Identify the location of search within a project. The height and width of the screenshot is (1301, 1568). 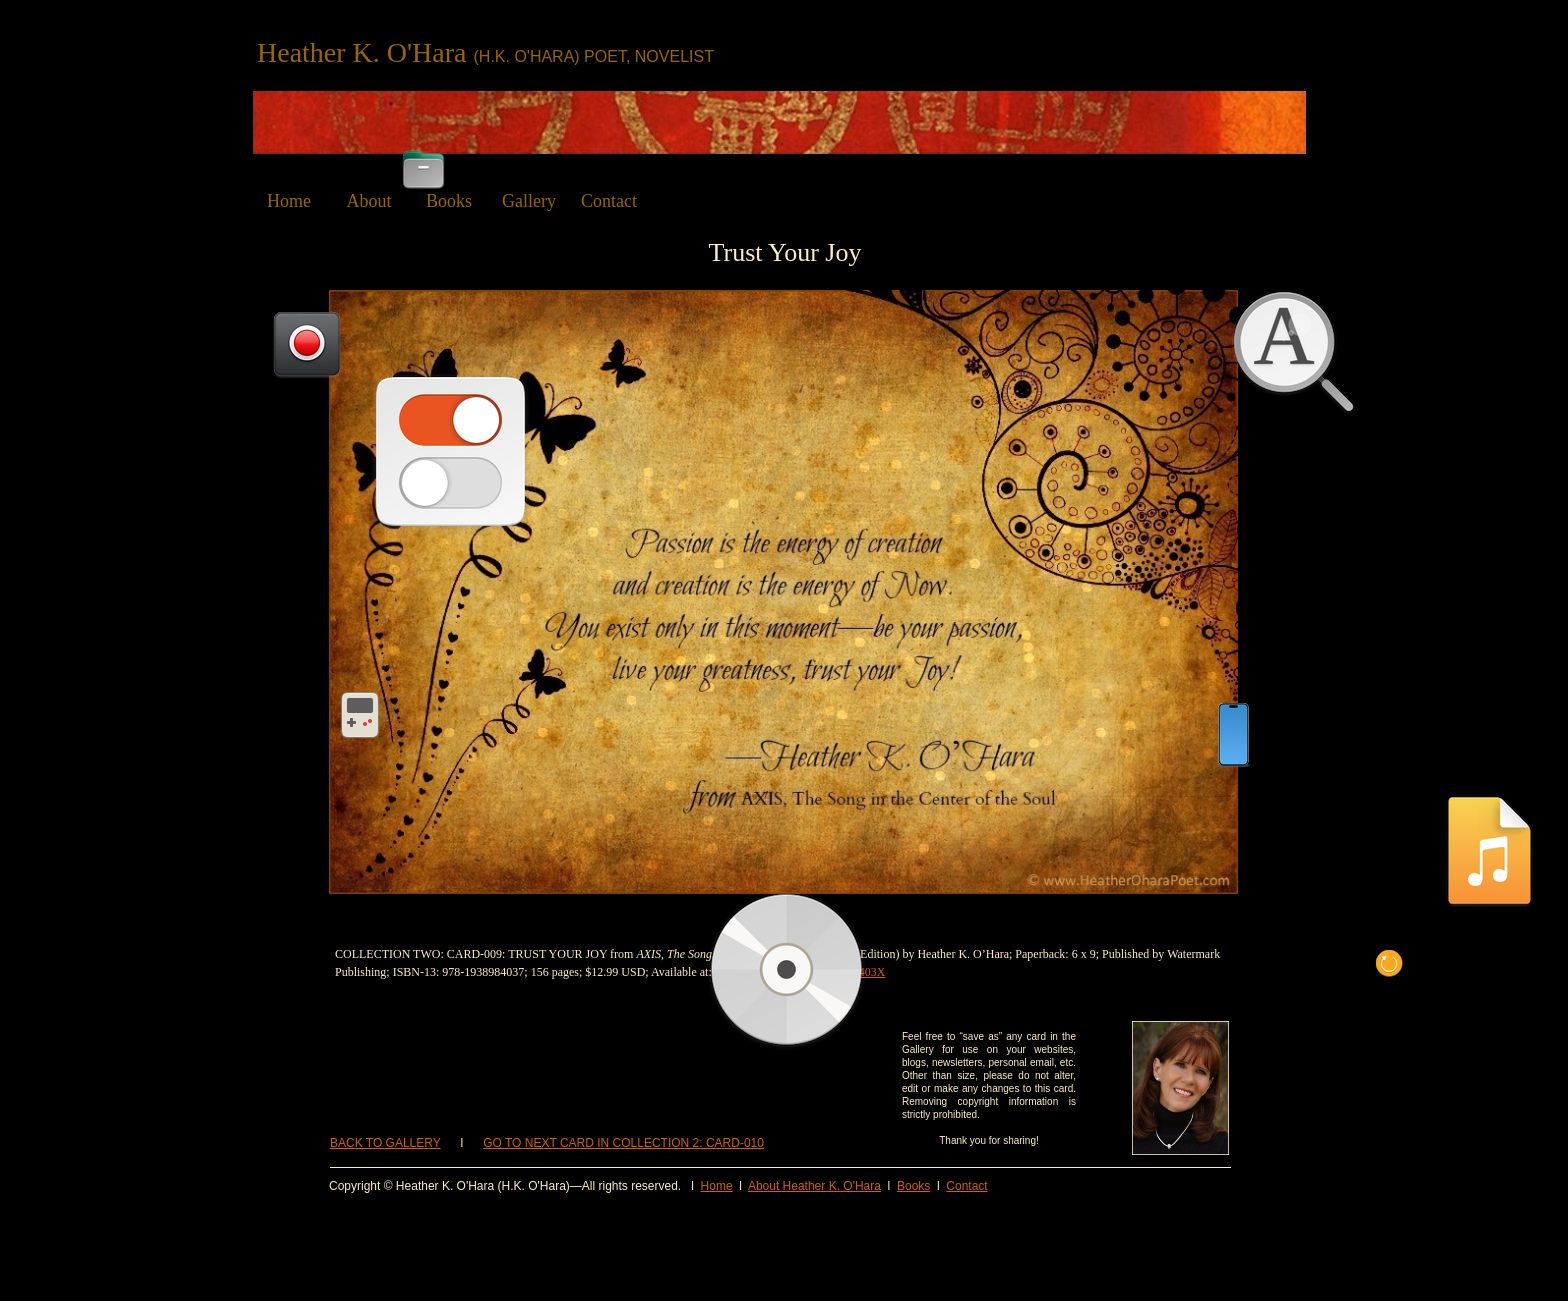
(1292, 350).